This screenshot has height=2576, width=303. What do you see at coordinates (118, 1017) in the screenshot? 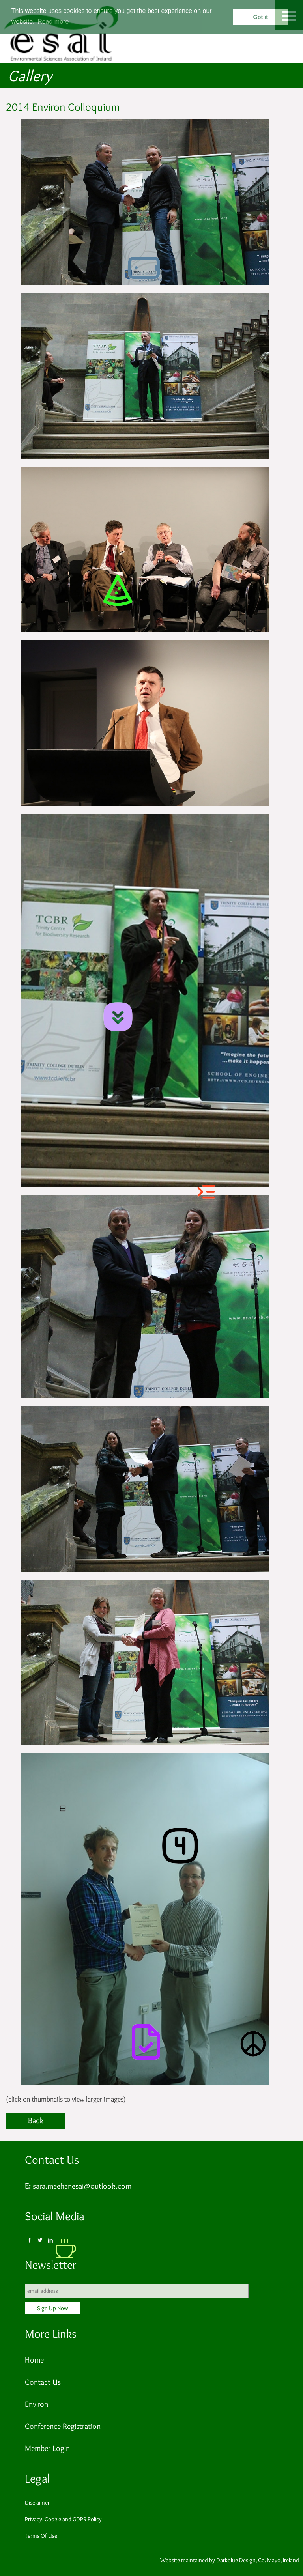
I see `expand content or show more options` at bounding box center [118, 1017].